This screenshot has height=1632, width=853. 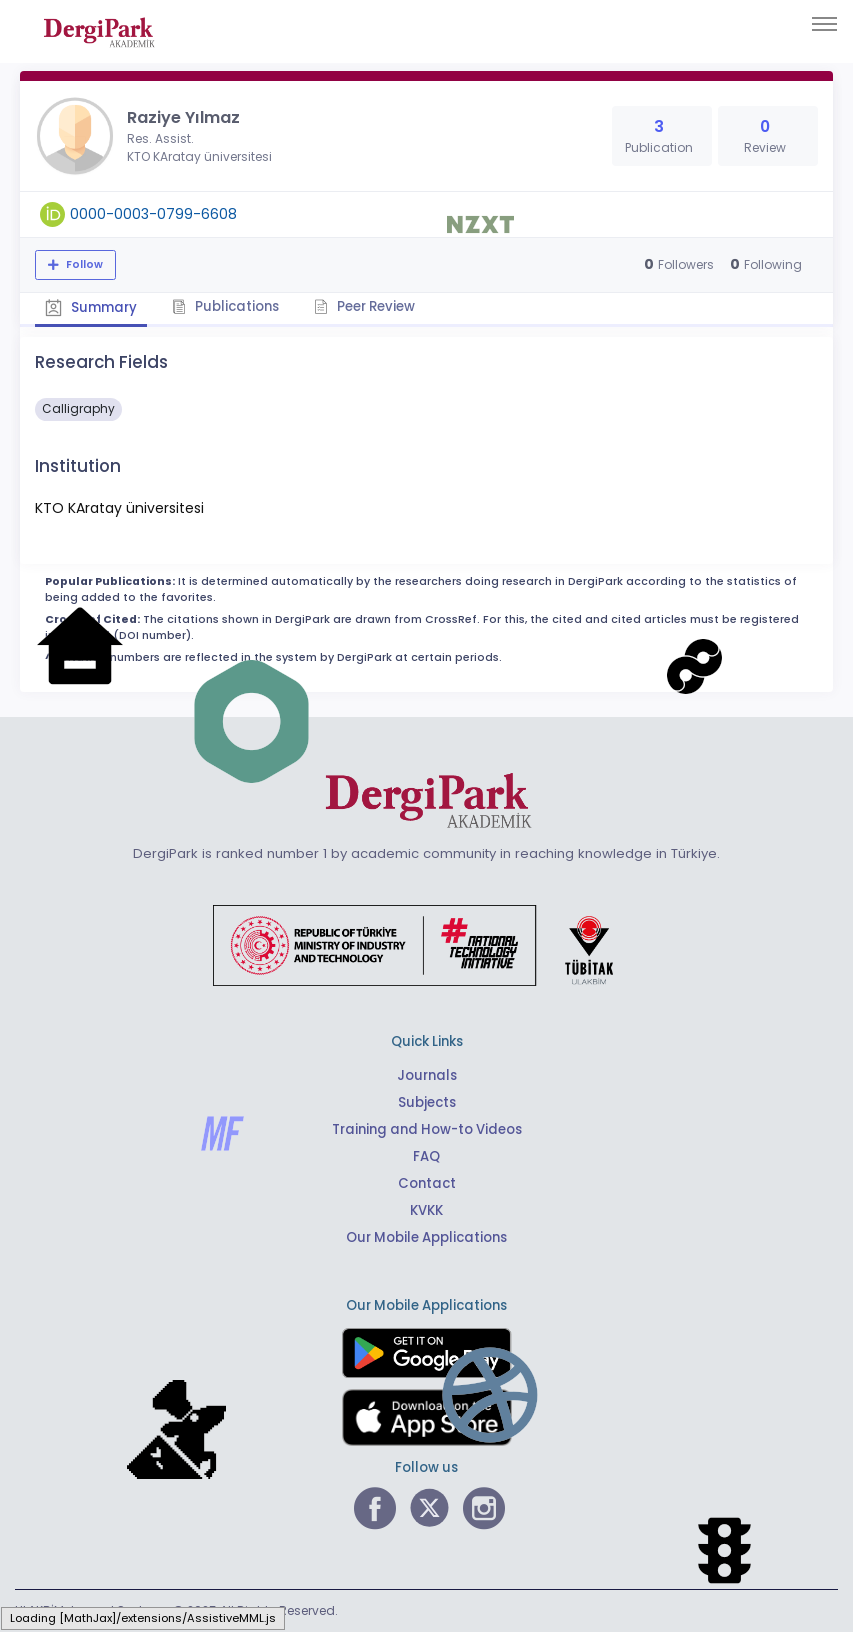 I want to click on ratatui terminal UI library logo, so click(x=176, y=1429).